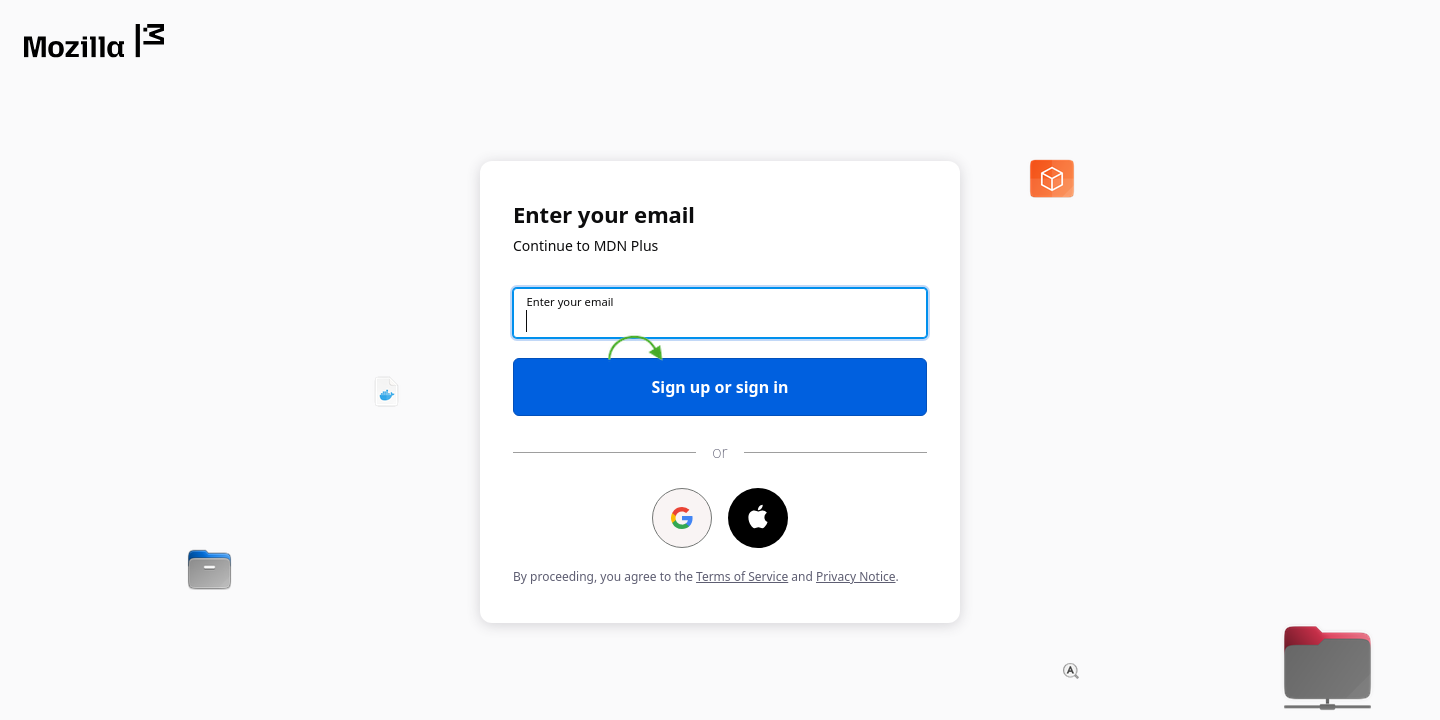 The height and width of the screenshot is (720, 1440). I want to click on open the nautilus file manager, so click(209, 569).